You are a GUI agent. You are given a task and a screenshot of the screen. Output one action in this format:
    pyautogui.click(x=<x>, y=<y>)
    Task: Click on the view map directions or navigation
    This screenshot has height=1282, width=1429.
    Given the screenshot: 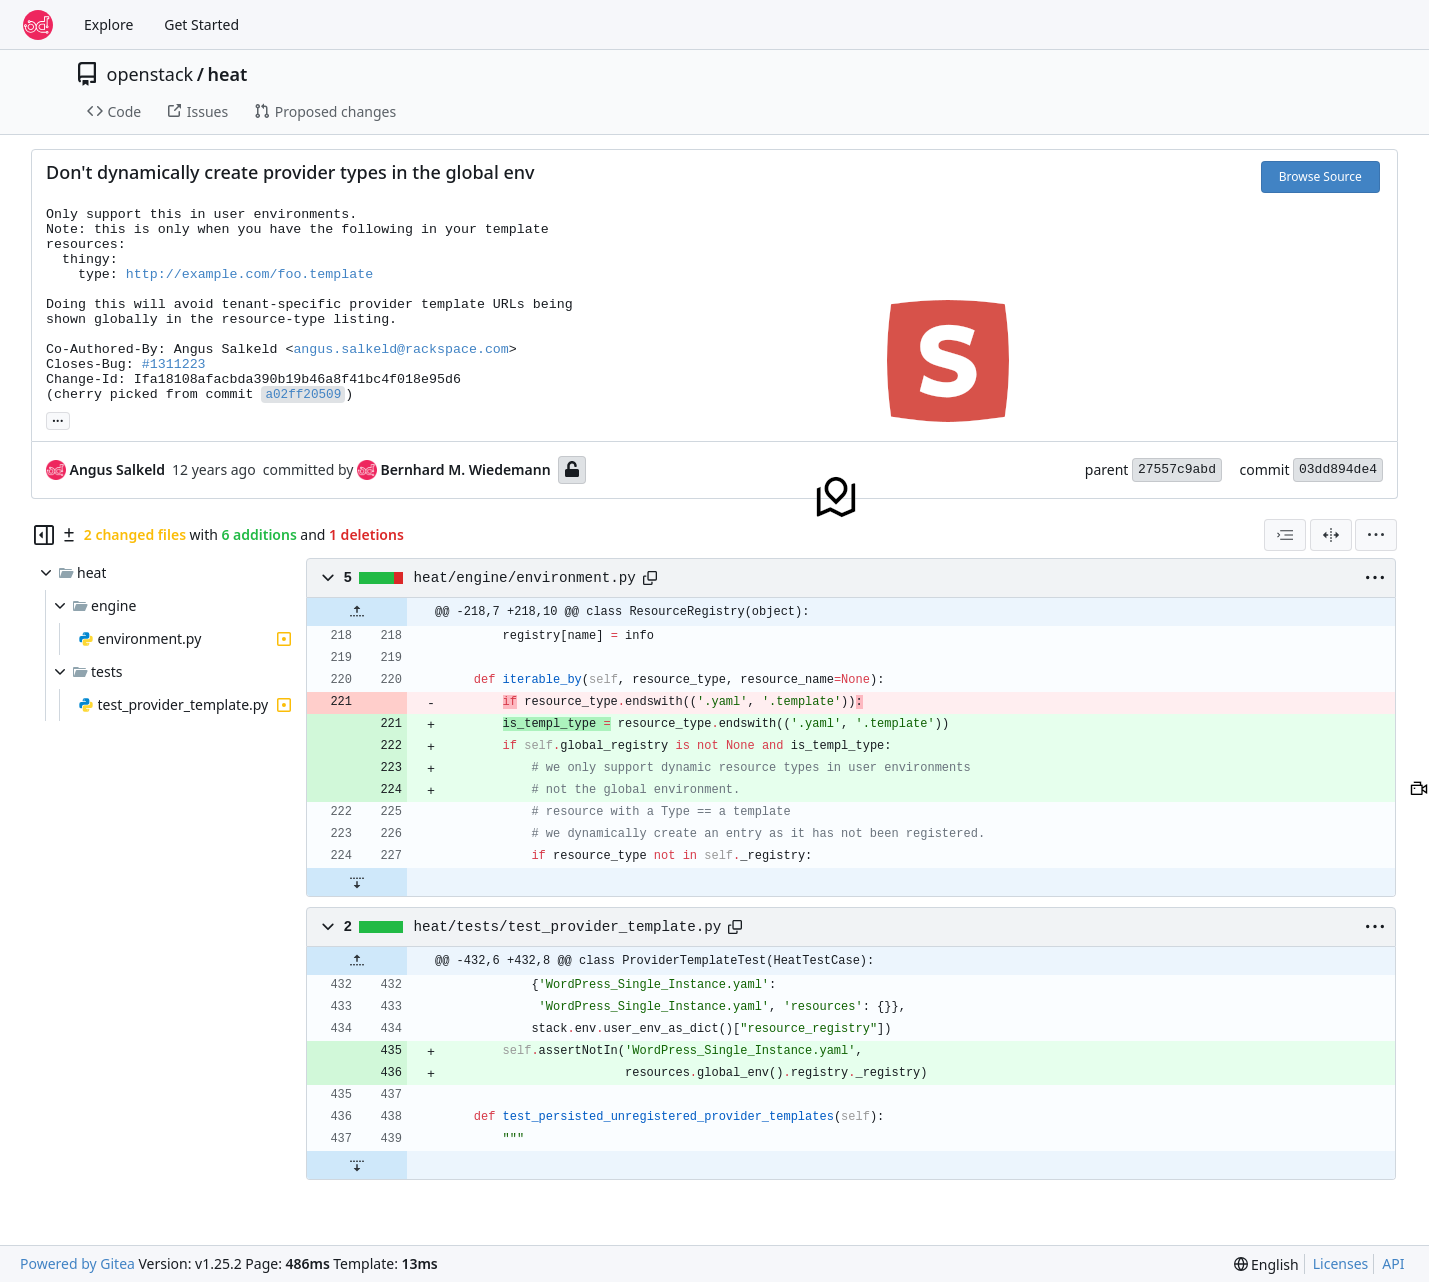 What is the action you would take?
    pyautogui.click(x=836, y=498)
    